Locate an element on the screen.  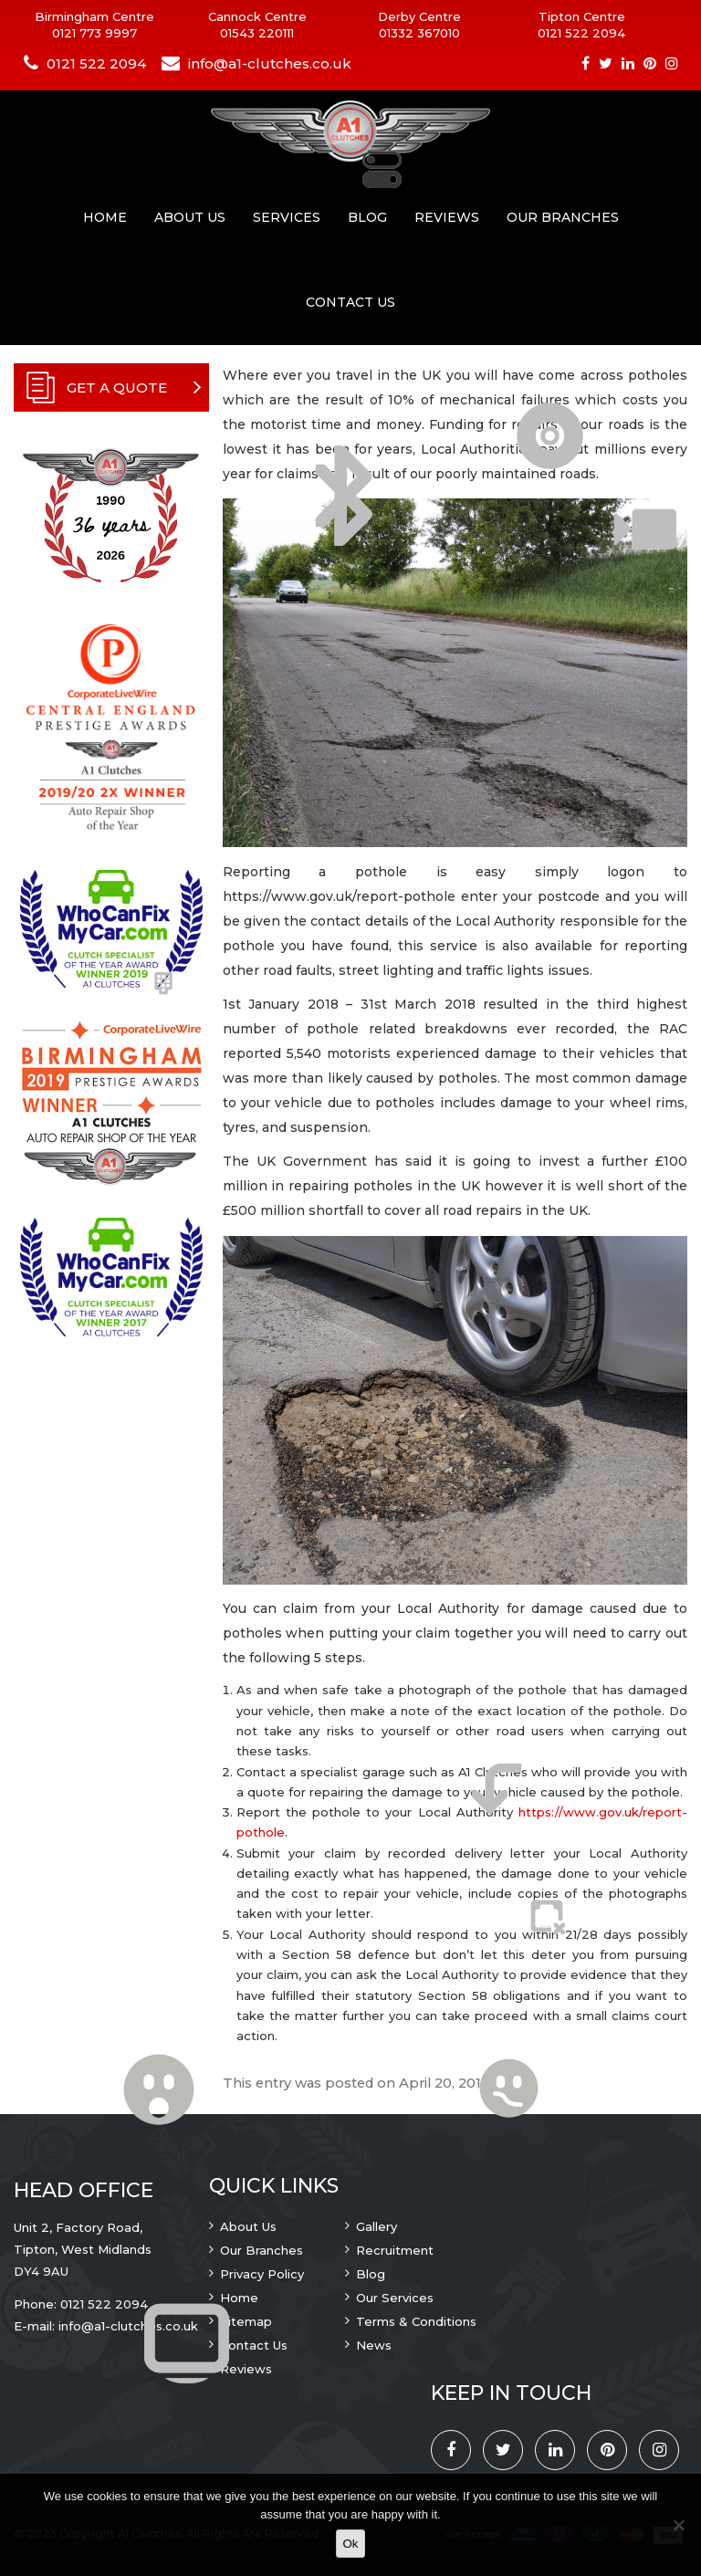
indicates bluetooth is currently active and connected is located at coordinates (347, 496).